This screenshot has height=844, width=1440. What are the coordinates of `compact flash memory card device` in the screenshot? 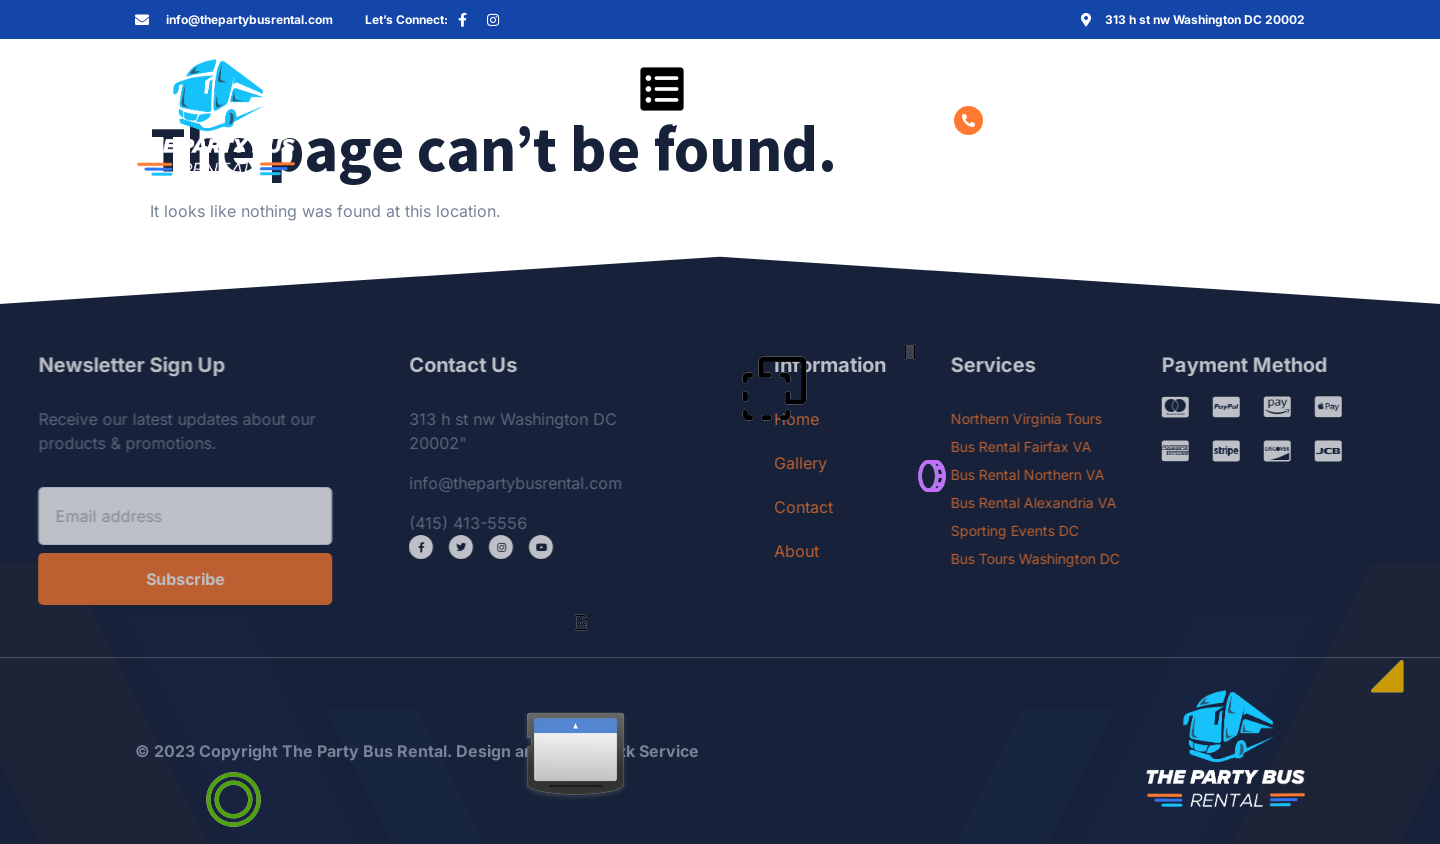 It's located at (575, 754).